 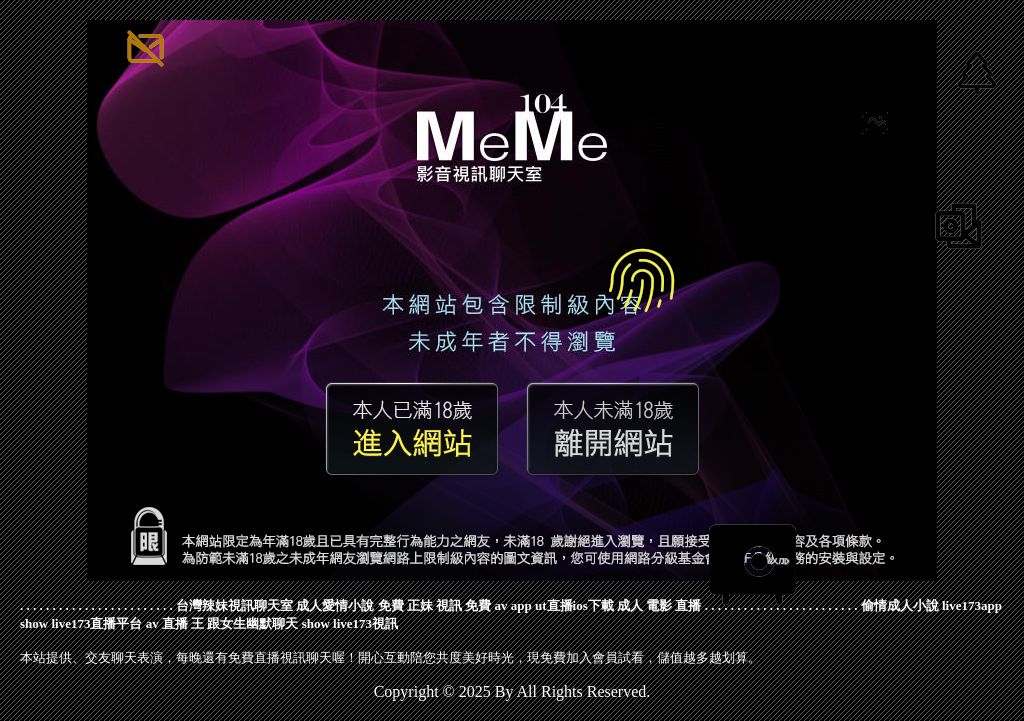 What do you see at coordinates (959, 226) in the screenshot?
I see `open Microsoft Outlook email` at bounding box center [959, 226].